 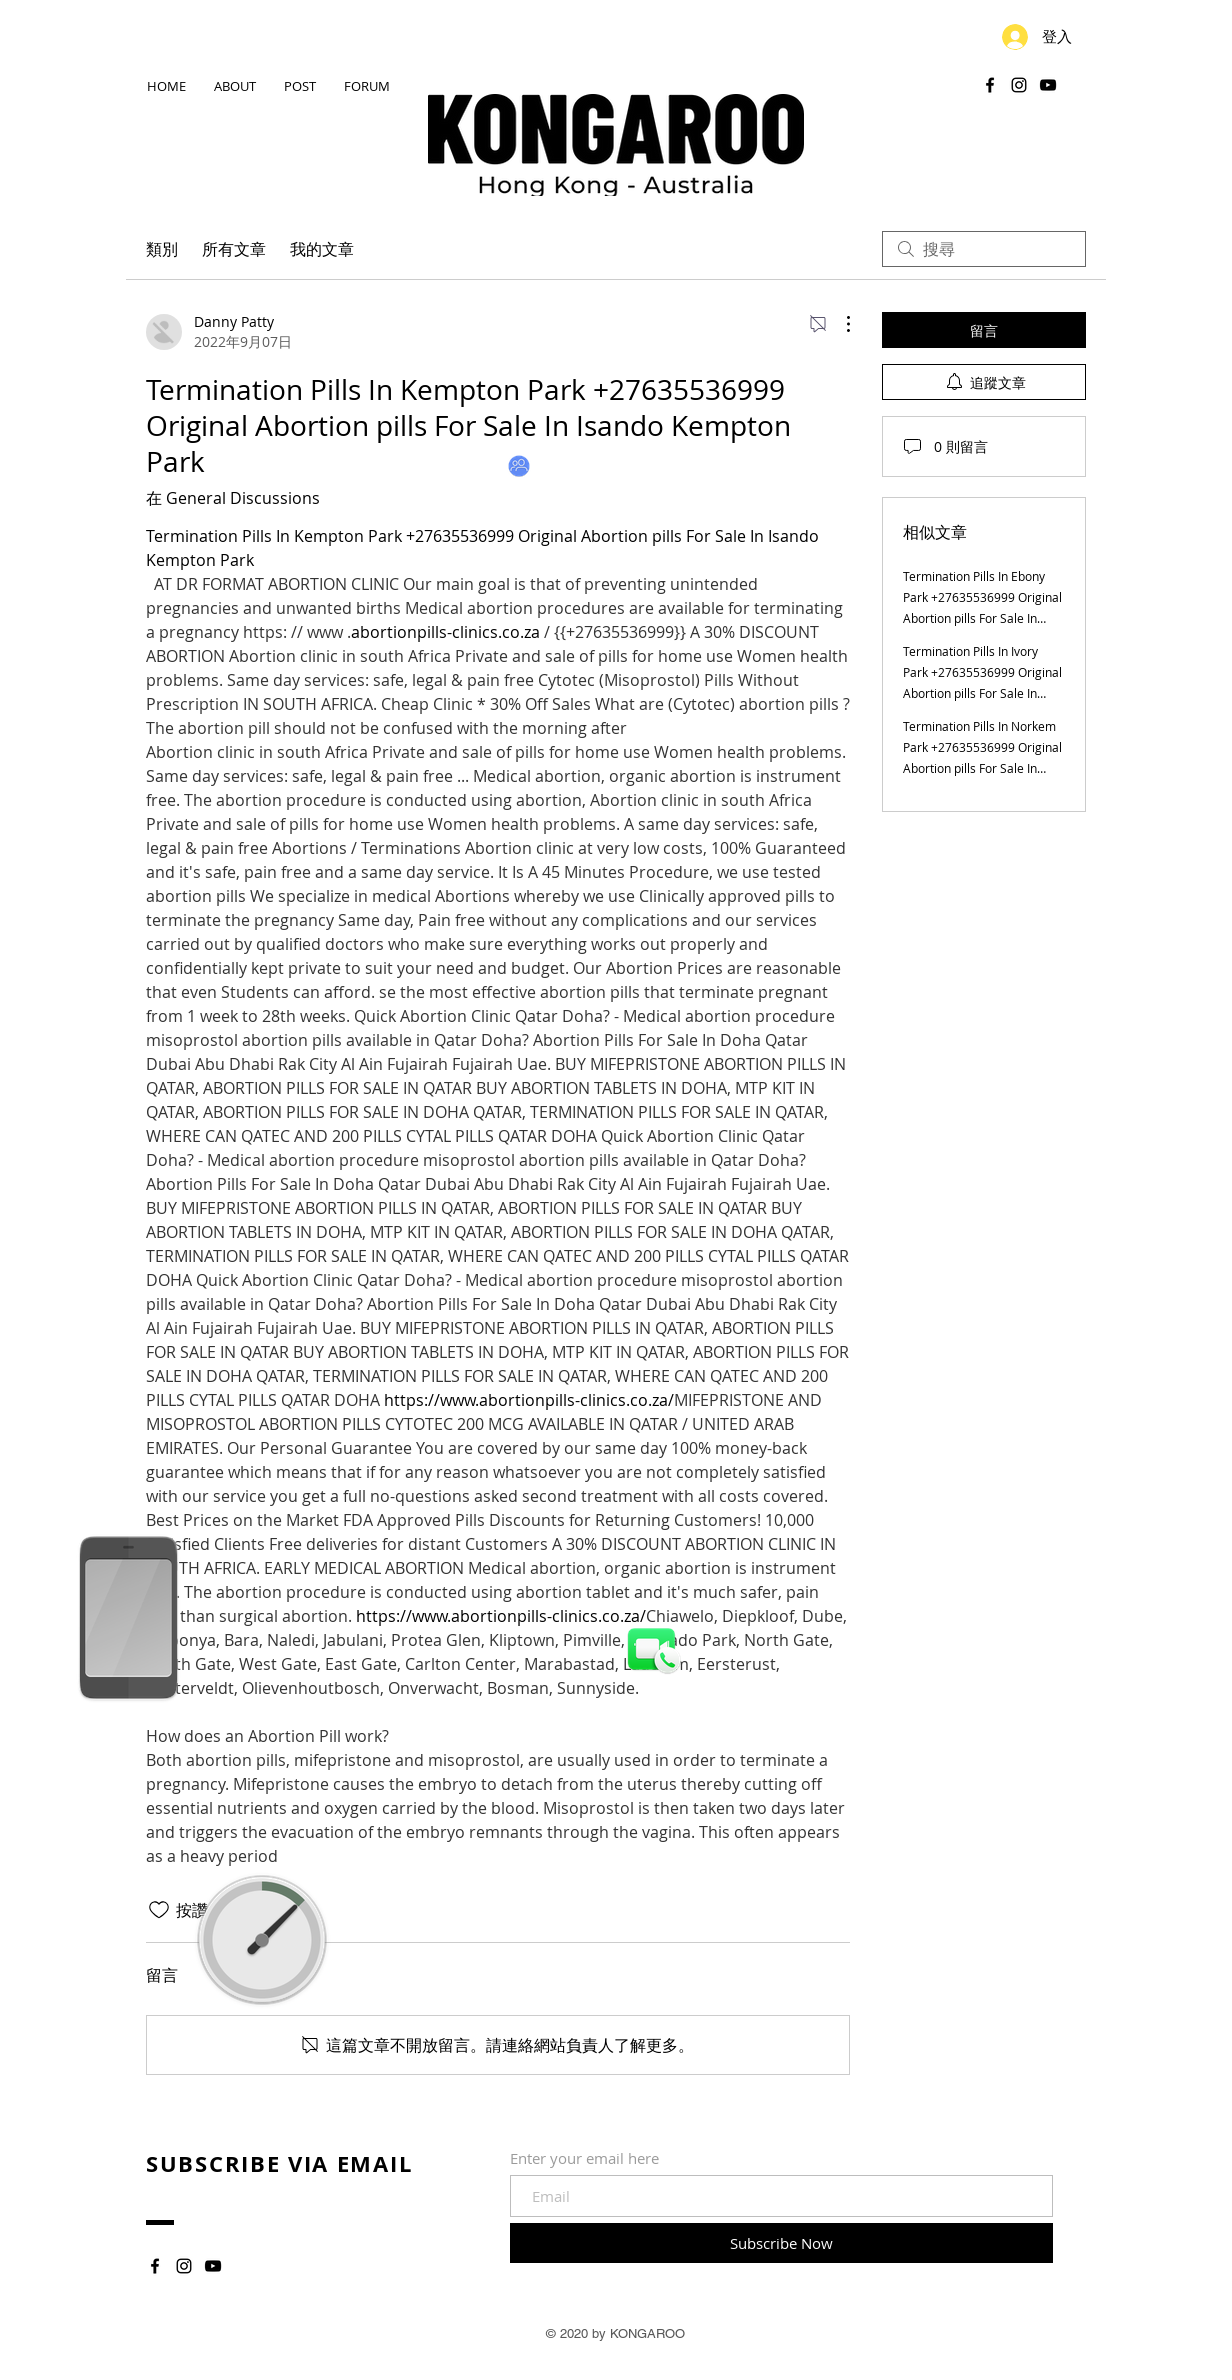 I want to click on open FaceTime to start a video or audio call, so click(x=653, y=1650).